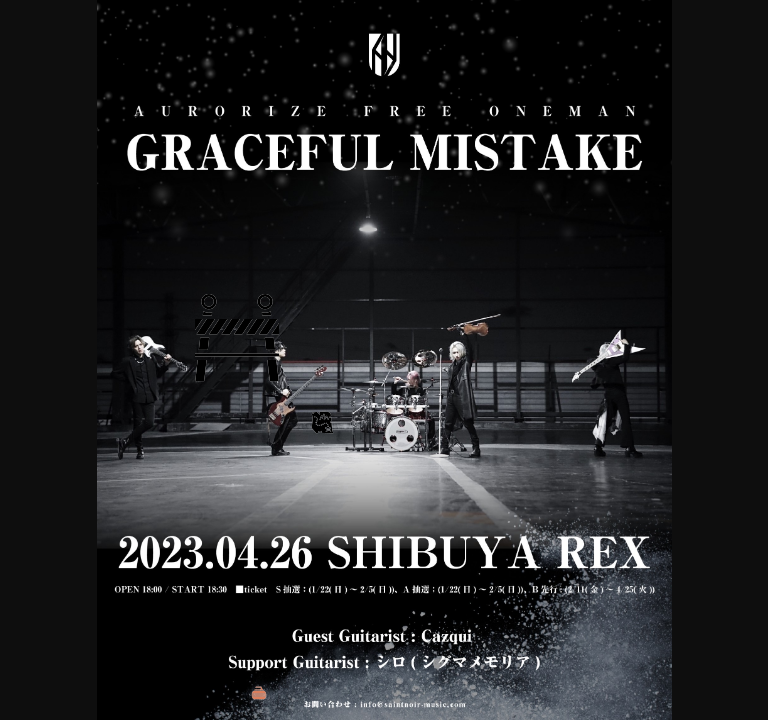  I want to click on view treasure map or quest location, so click(322, 422).